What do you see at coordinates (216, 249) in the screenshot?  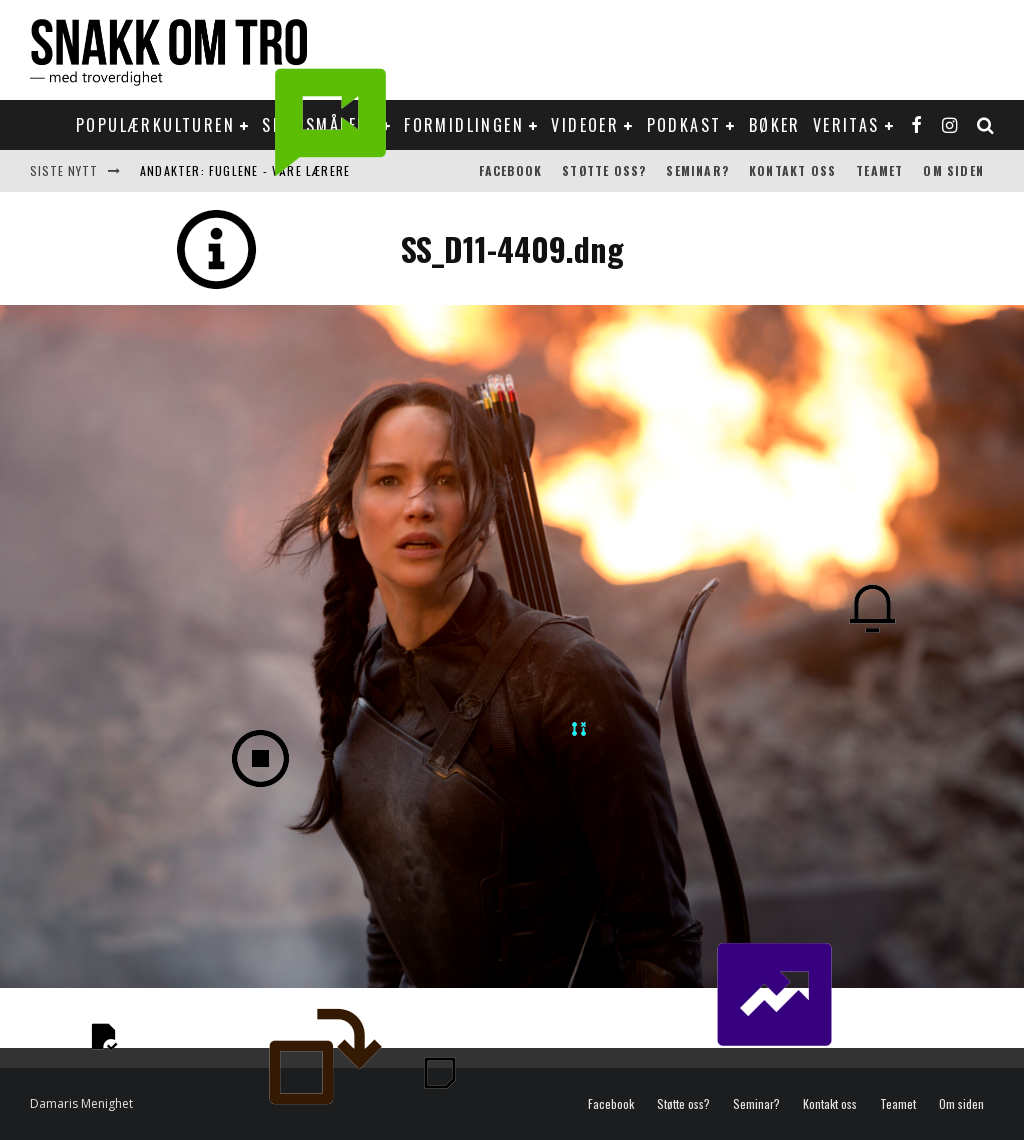 I see `view more information or details` at bounding box center [216, 249].